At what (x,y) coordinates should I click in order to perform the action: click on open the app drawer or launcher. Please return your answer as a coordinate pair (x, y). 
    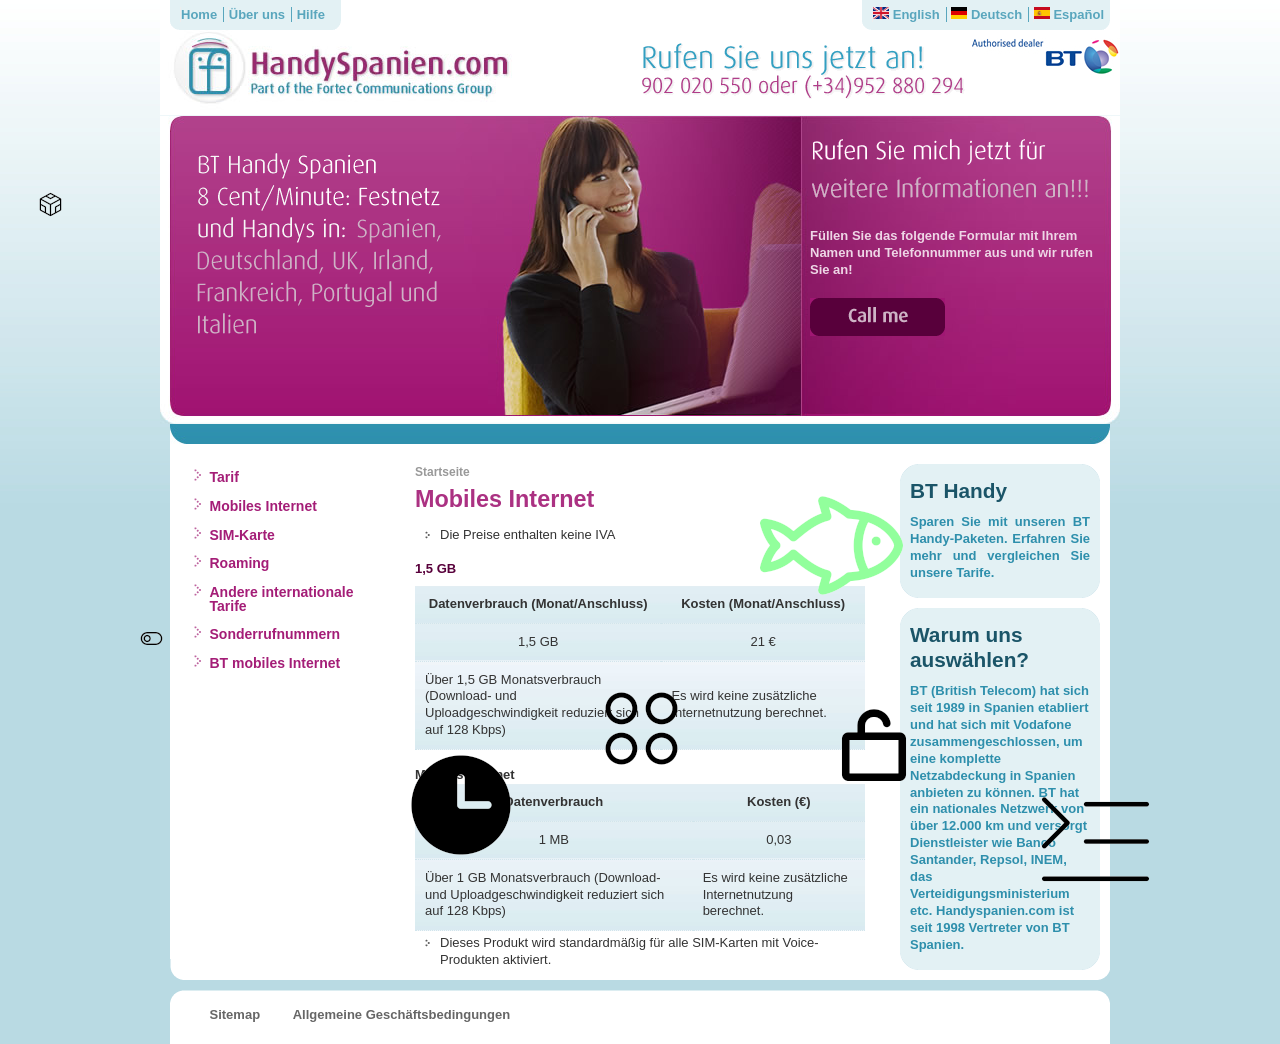
    Looking at the image, I should click on (641, 728).